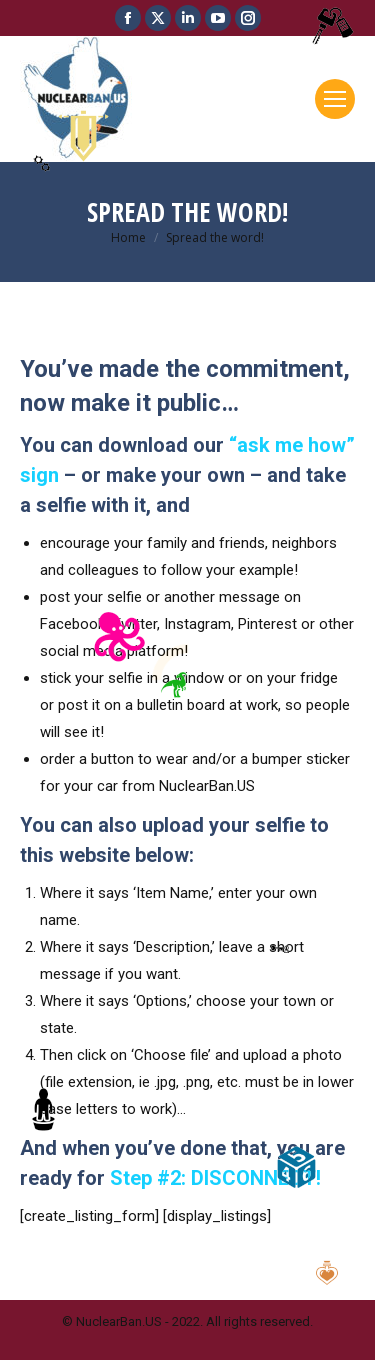 This screenshot has height=1360, width=375. Describe the element at coordinates (119, 636) in the screenshot. I see `indicates an aquatic or ocean-themed game element` at that location.